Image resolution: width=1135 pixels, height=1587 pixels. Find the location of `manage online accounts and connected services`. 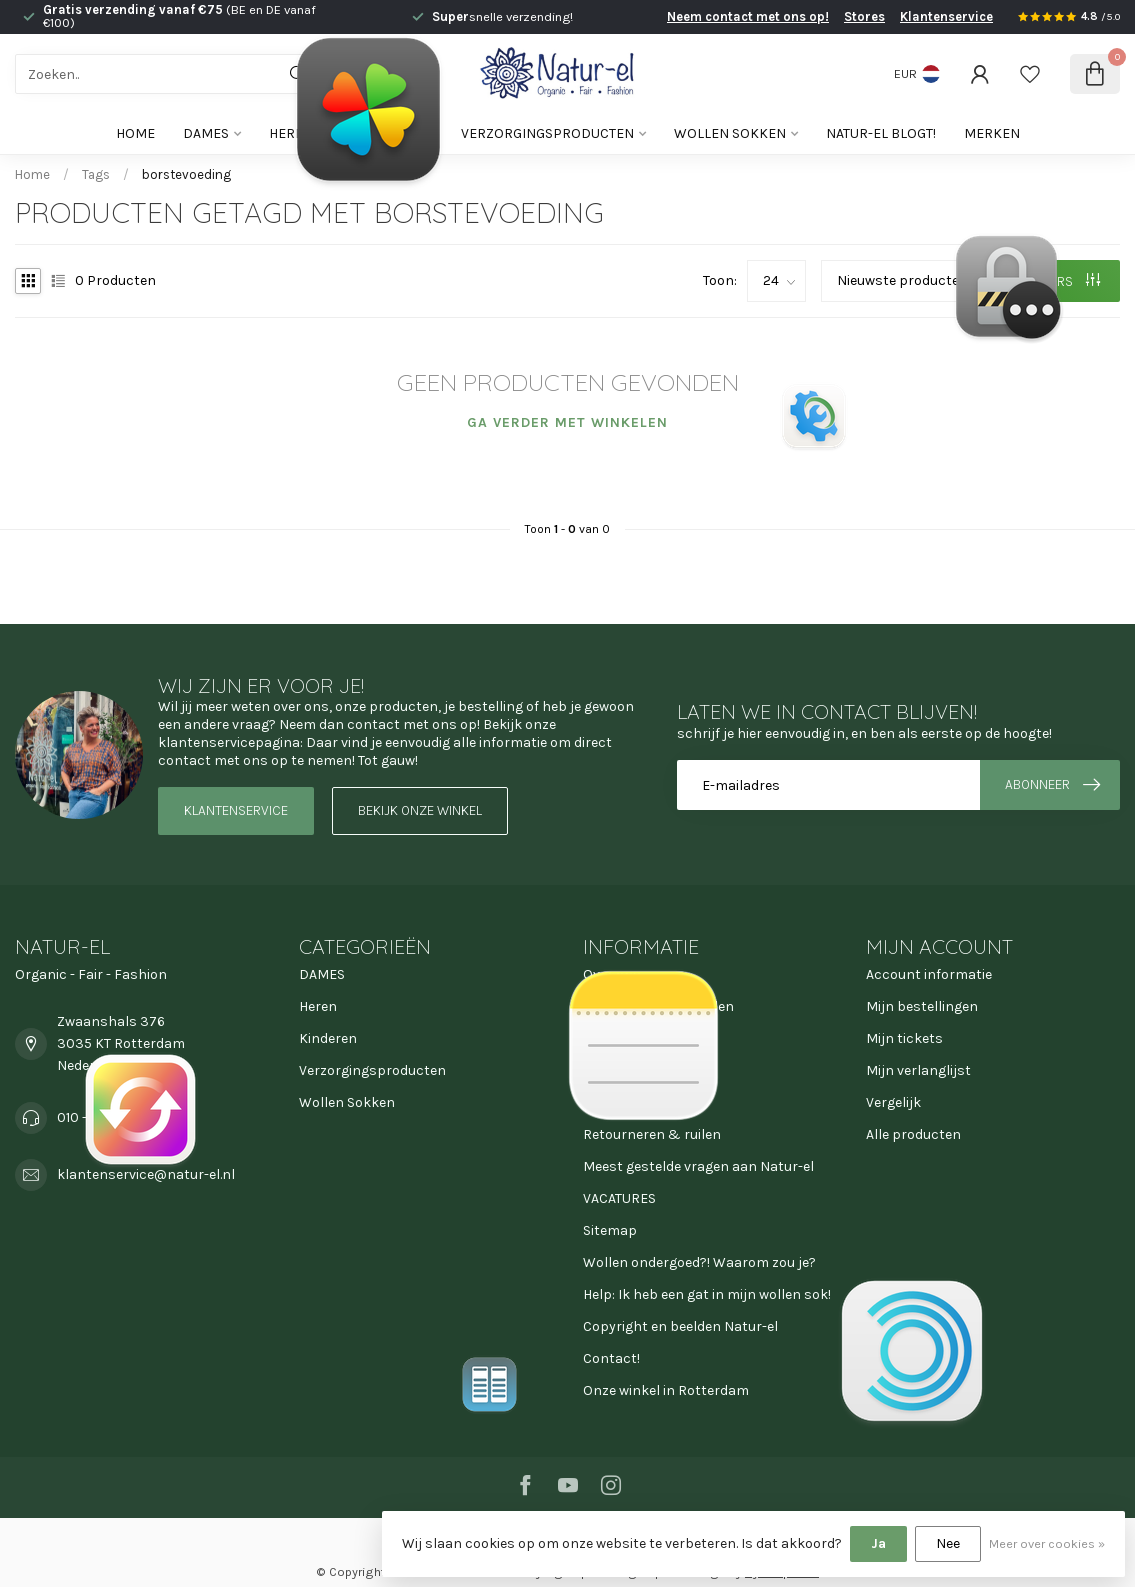

manage online accounts and connected services is located at coordinates (307, 632).